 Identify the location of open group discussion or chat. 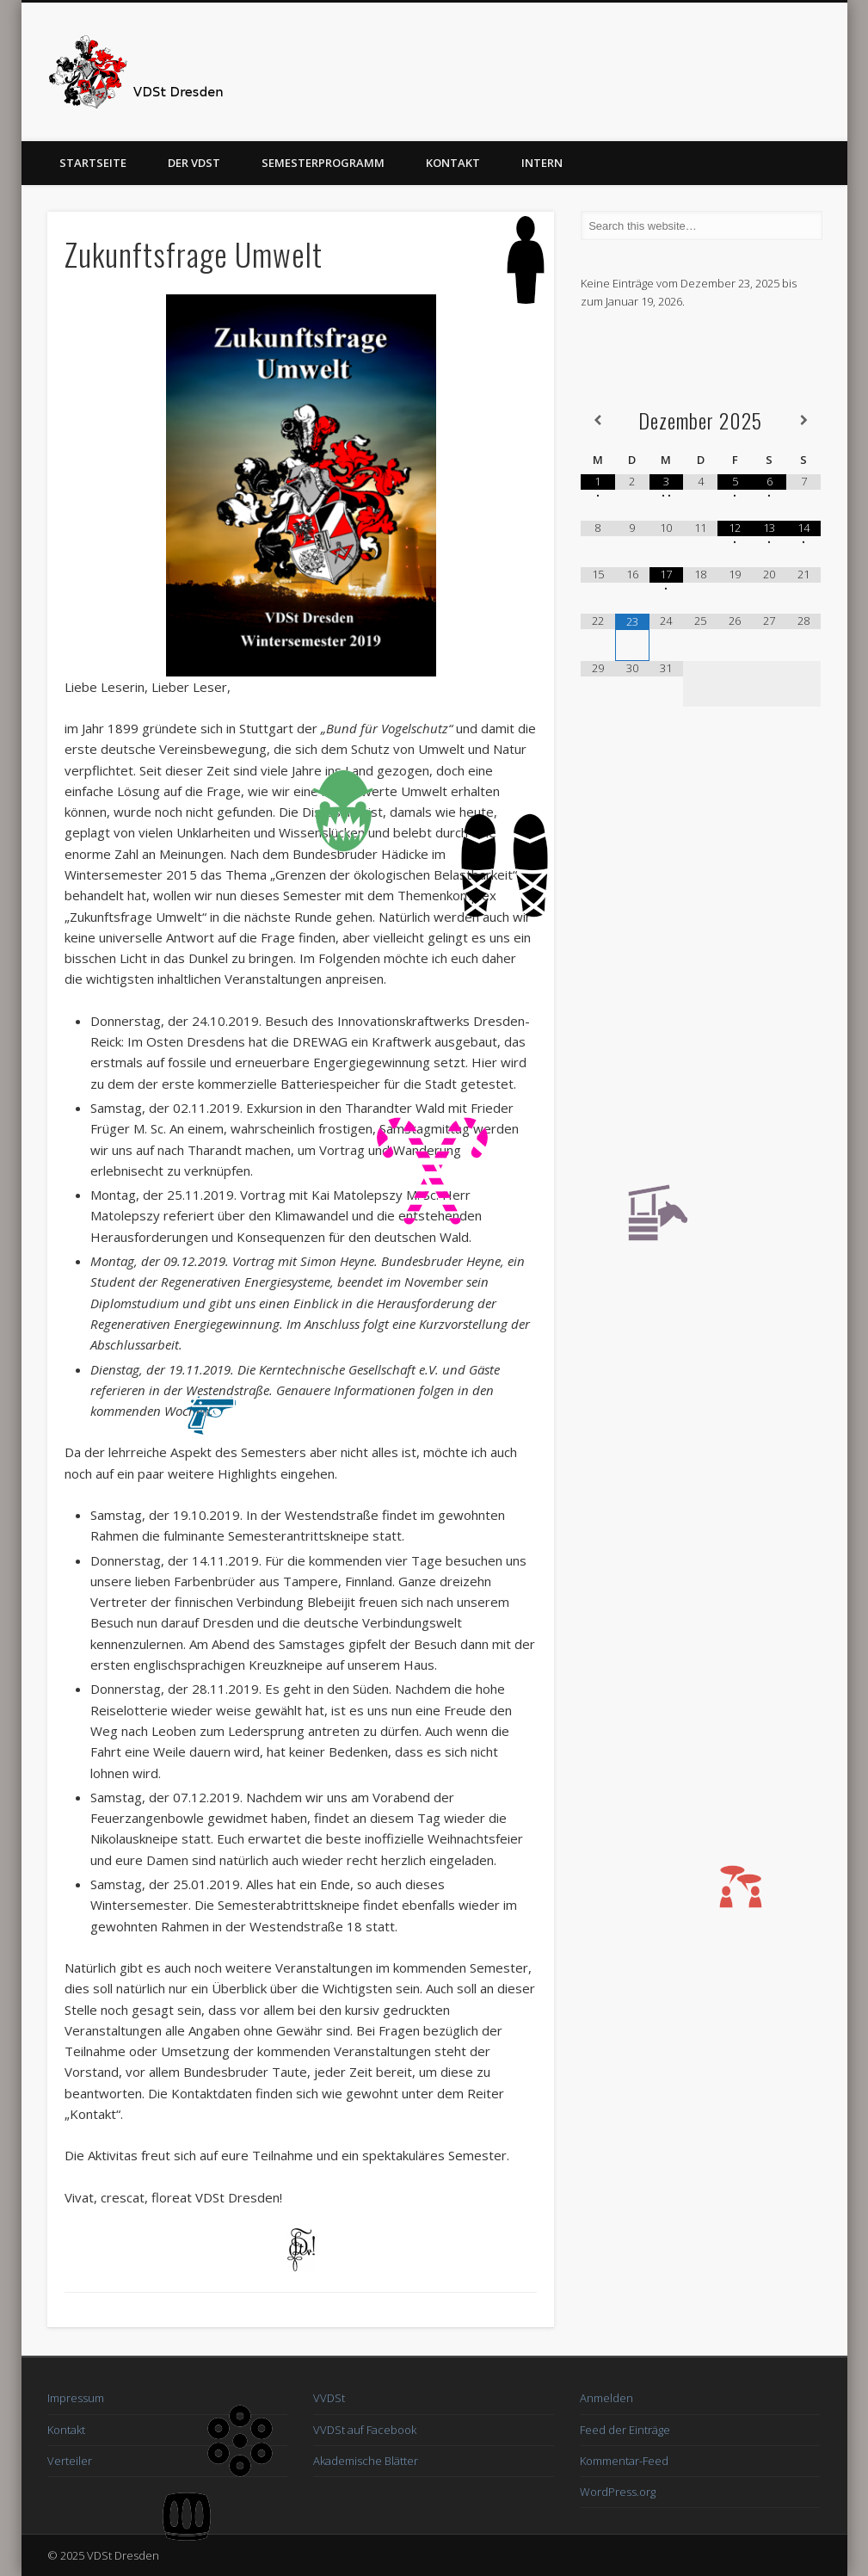
(741, 1887).